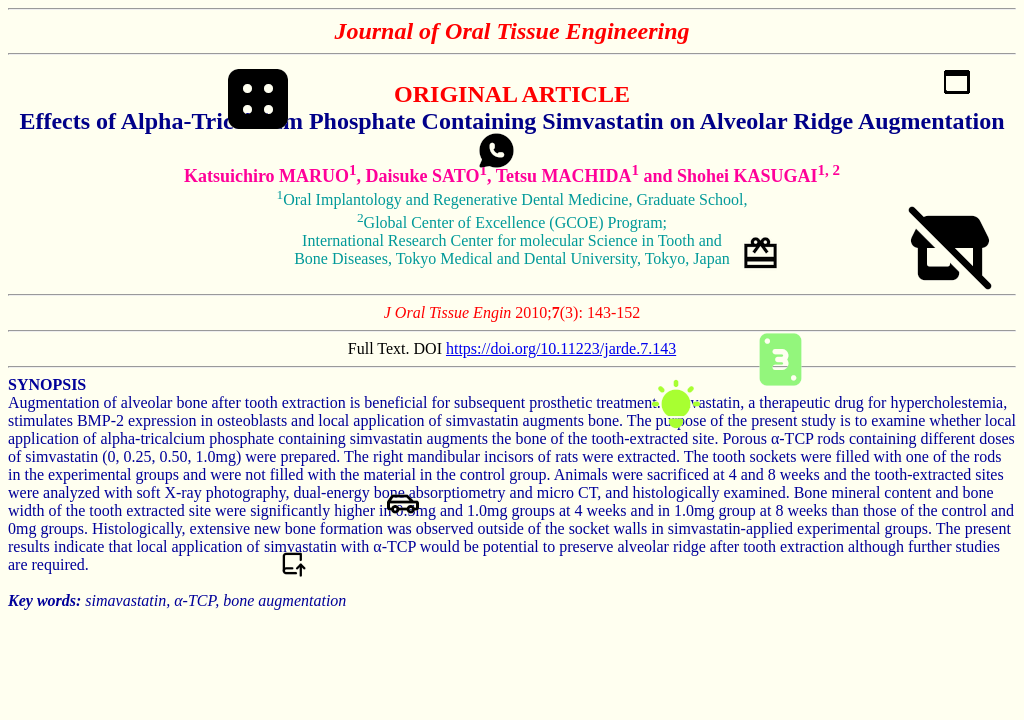  I want to click on access vehicle or car-related settings, so click(403, 503).